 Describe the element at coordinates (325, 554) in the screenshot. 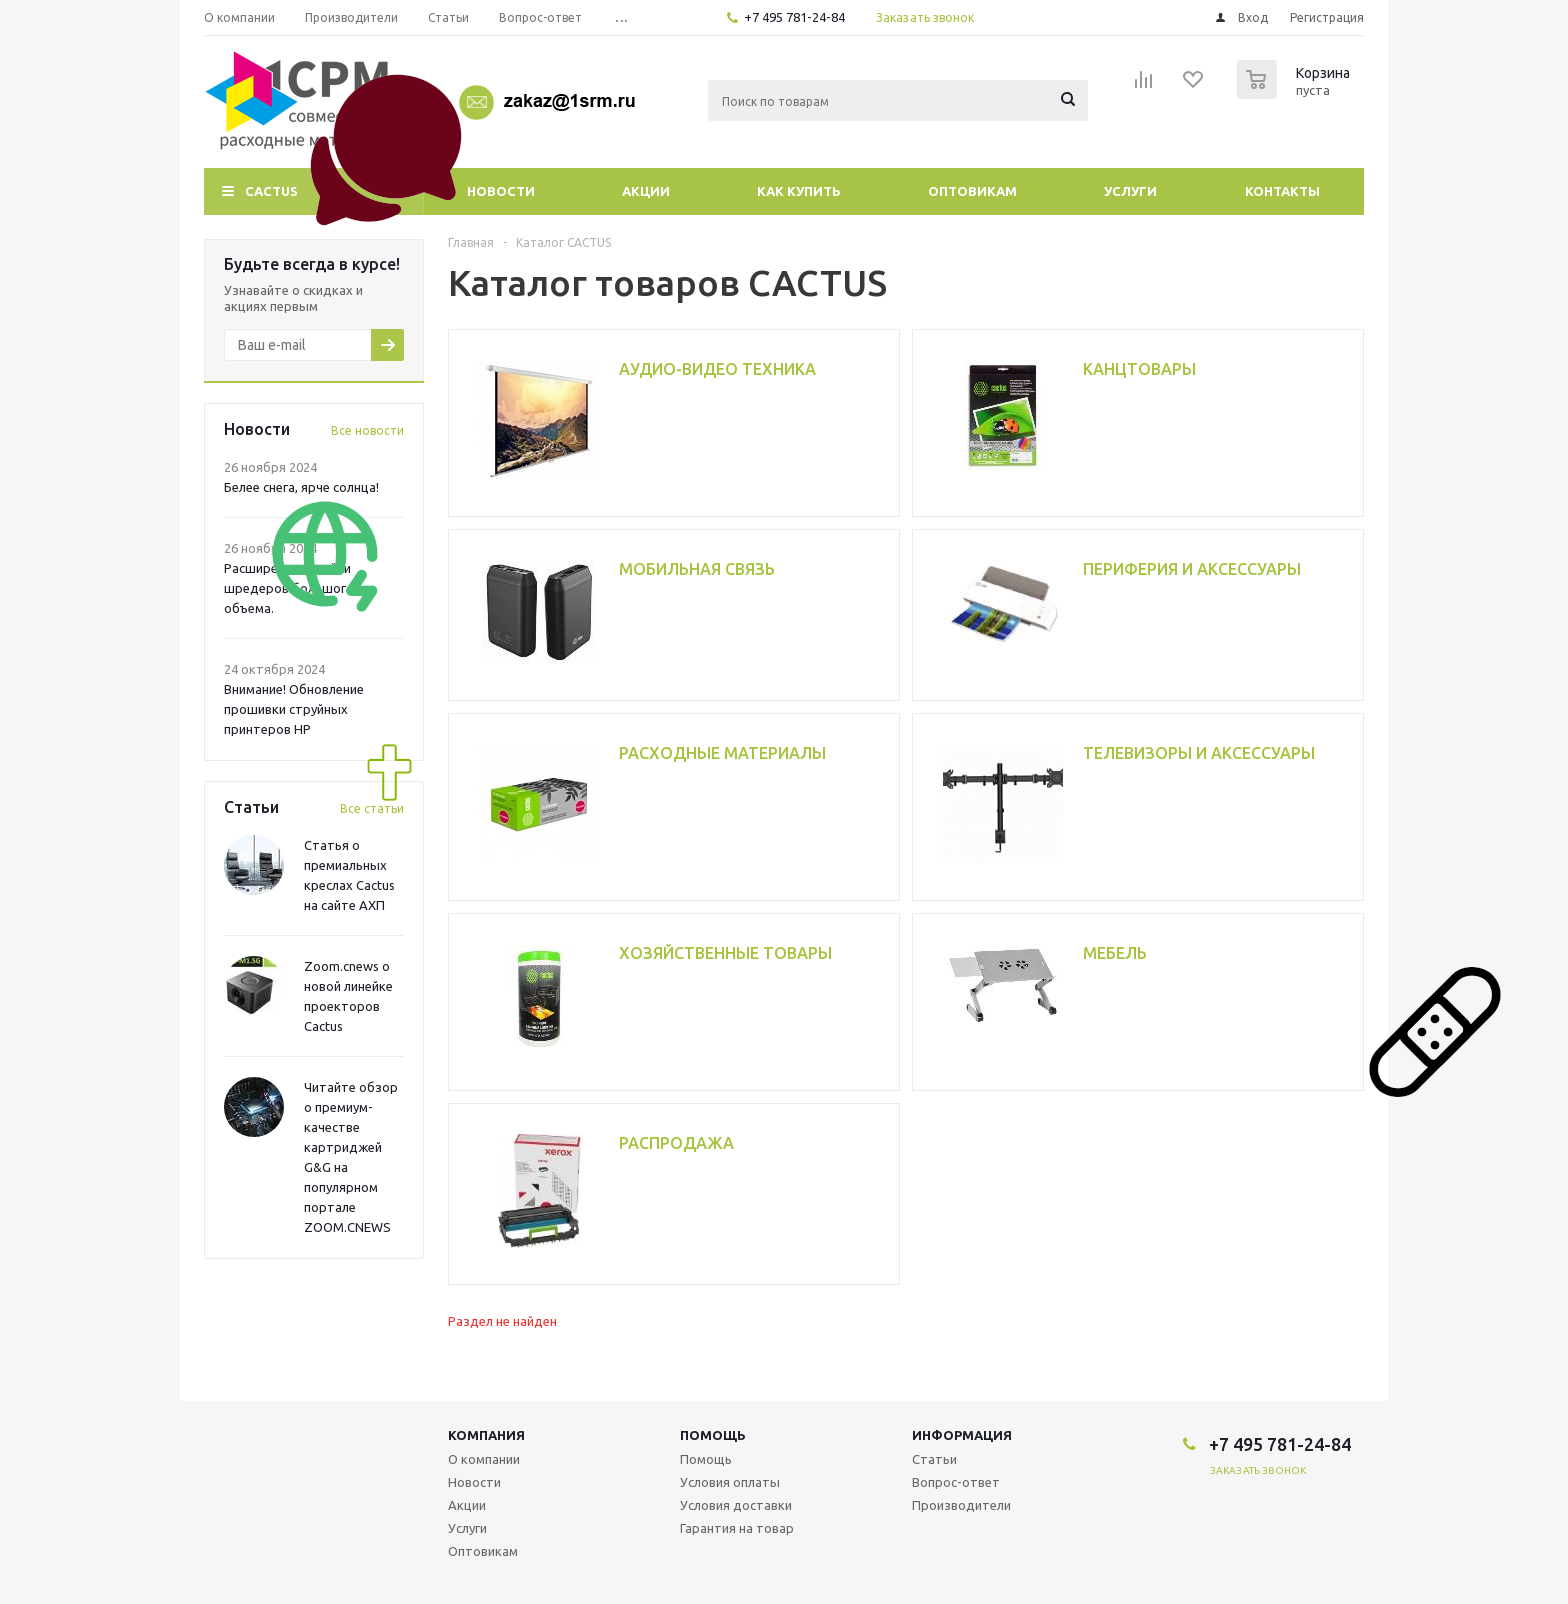

I see `quick access to global network settings` at that location.